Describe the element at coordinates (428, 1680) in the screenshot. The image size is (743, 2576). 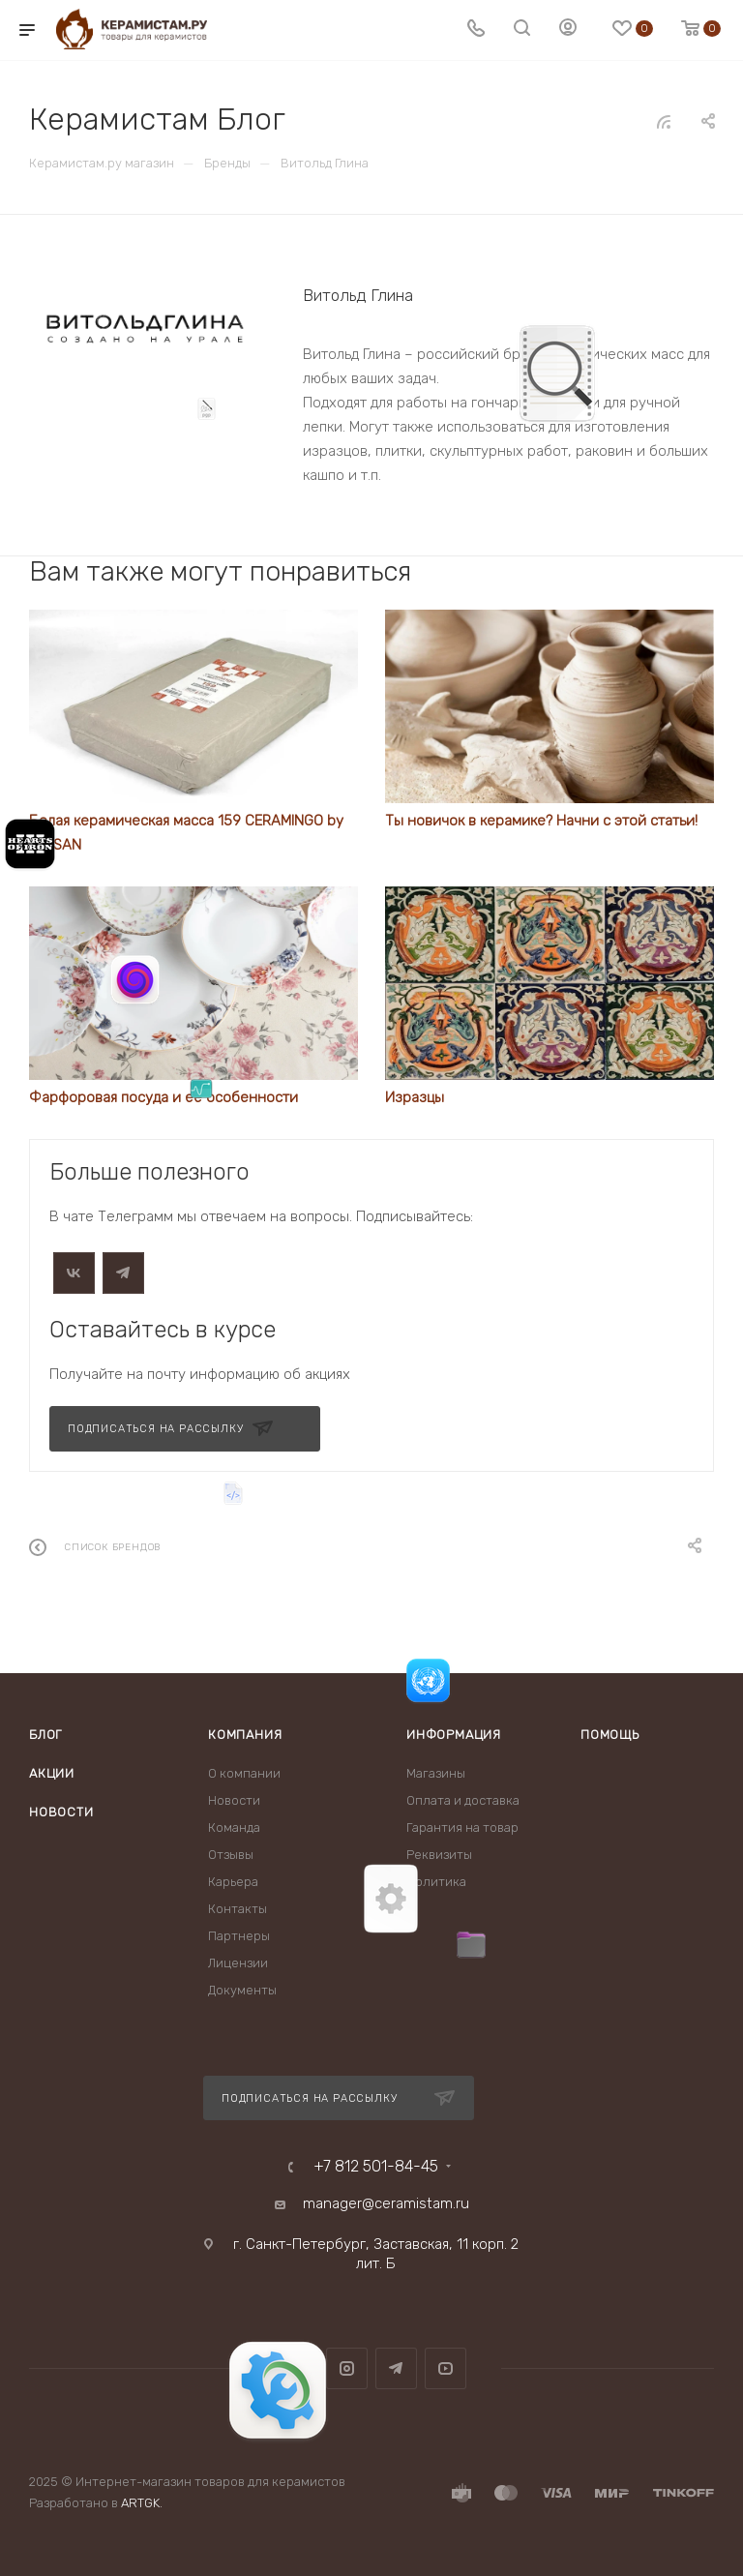
I see `open language and region settings` at that location.